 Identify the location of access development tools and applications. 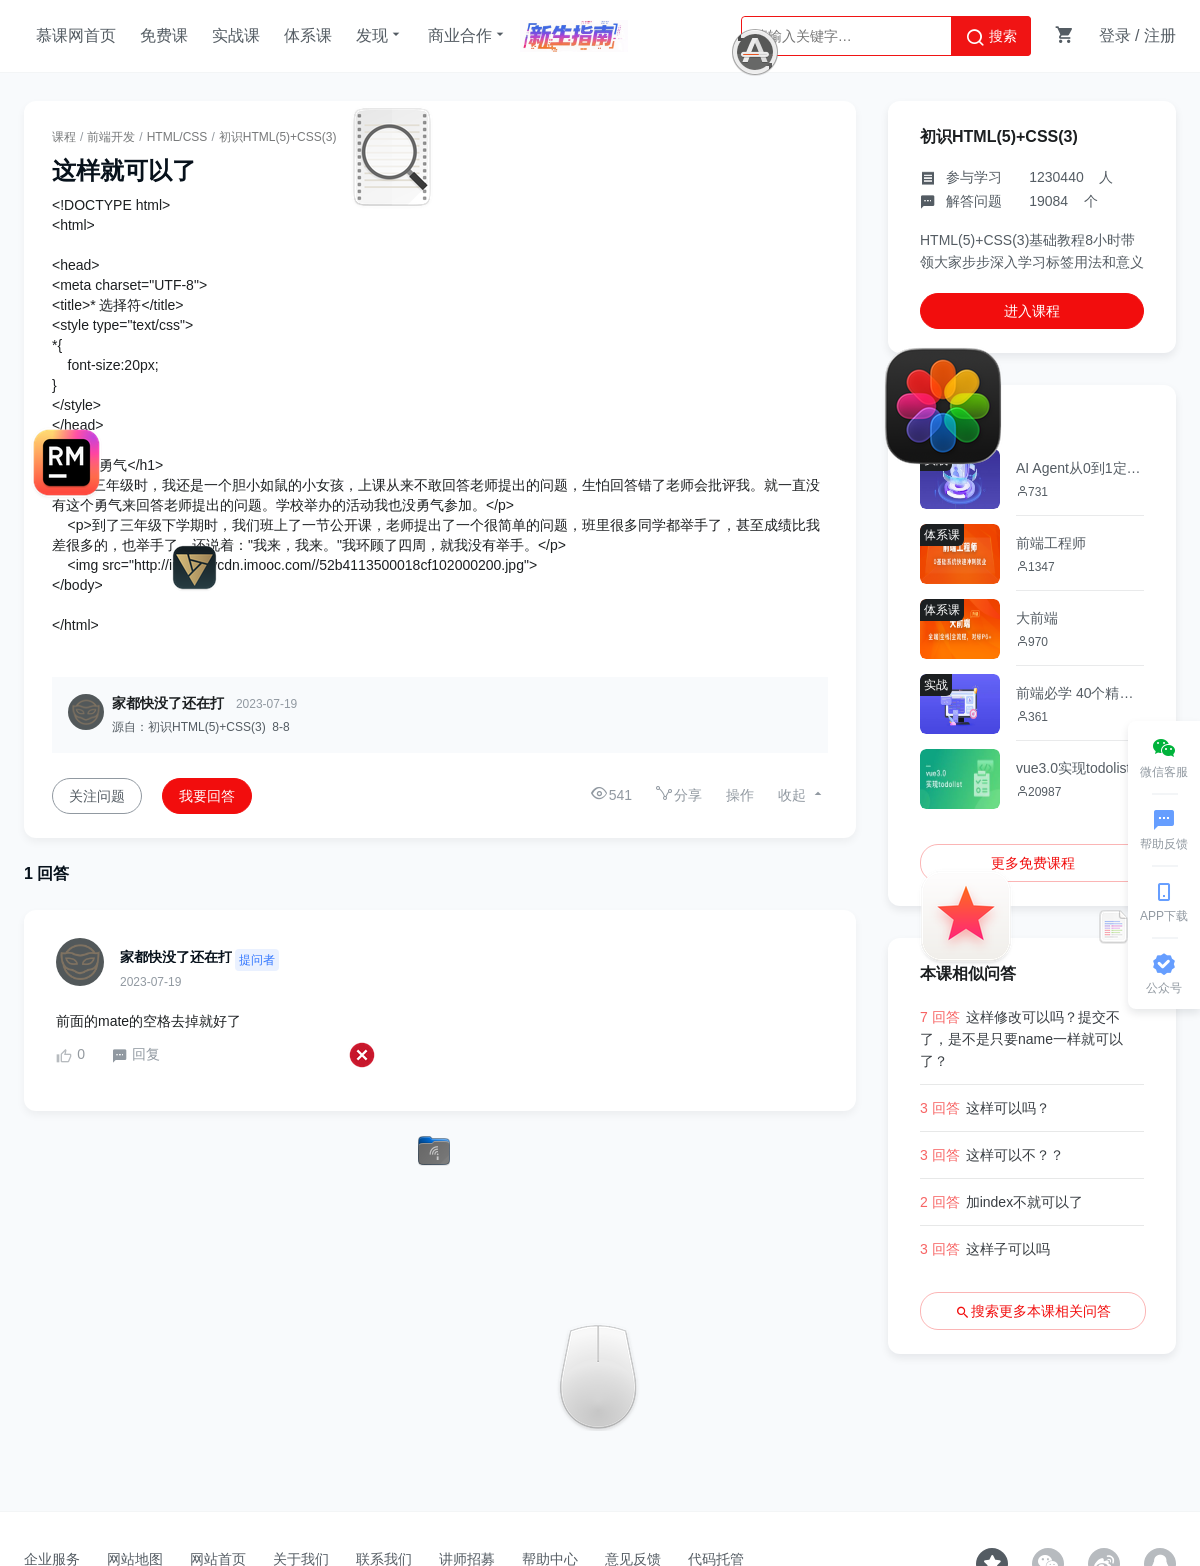
(1113, 926).